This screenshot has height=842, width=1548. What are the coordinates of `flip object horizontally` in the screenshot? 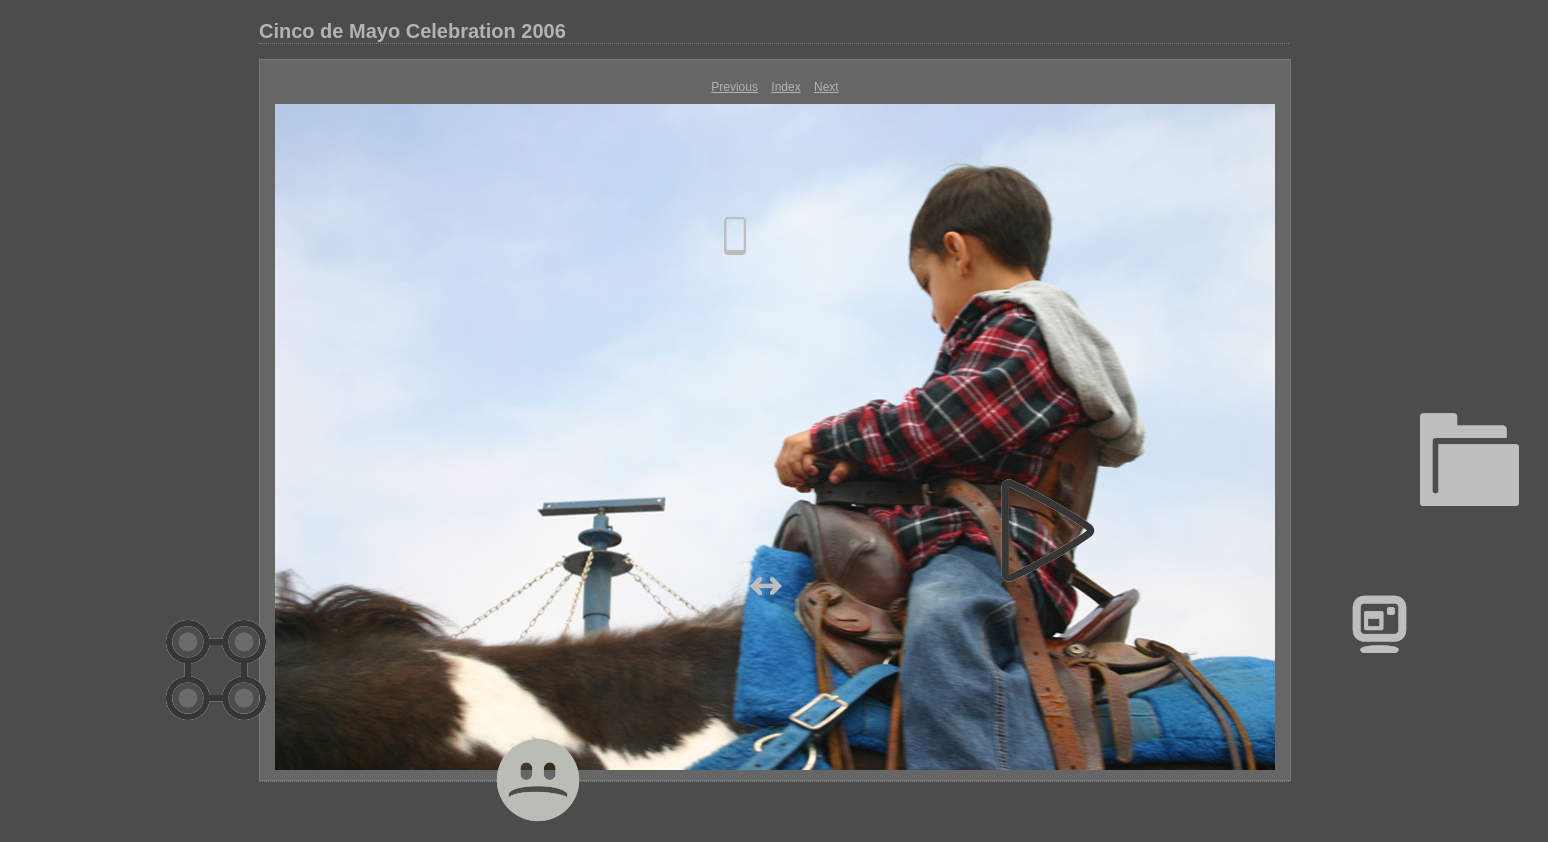 It's located at (766, 586).